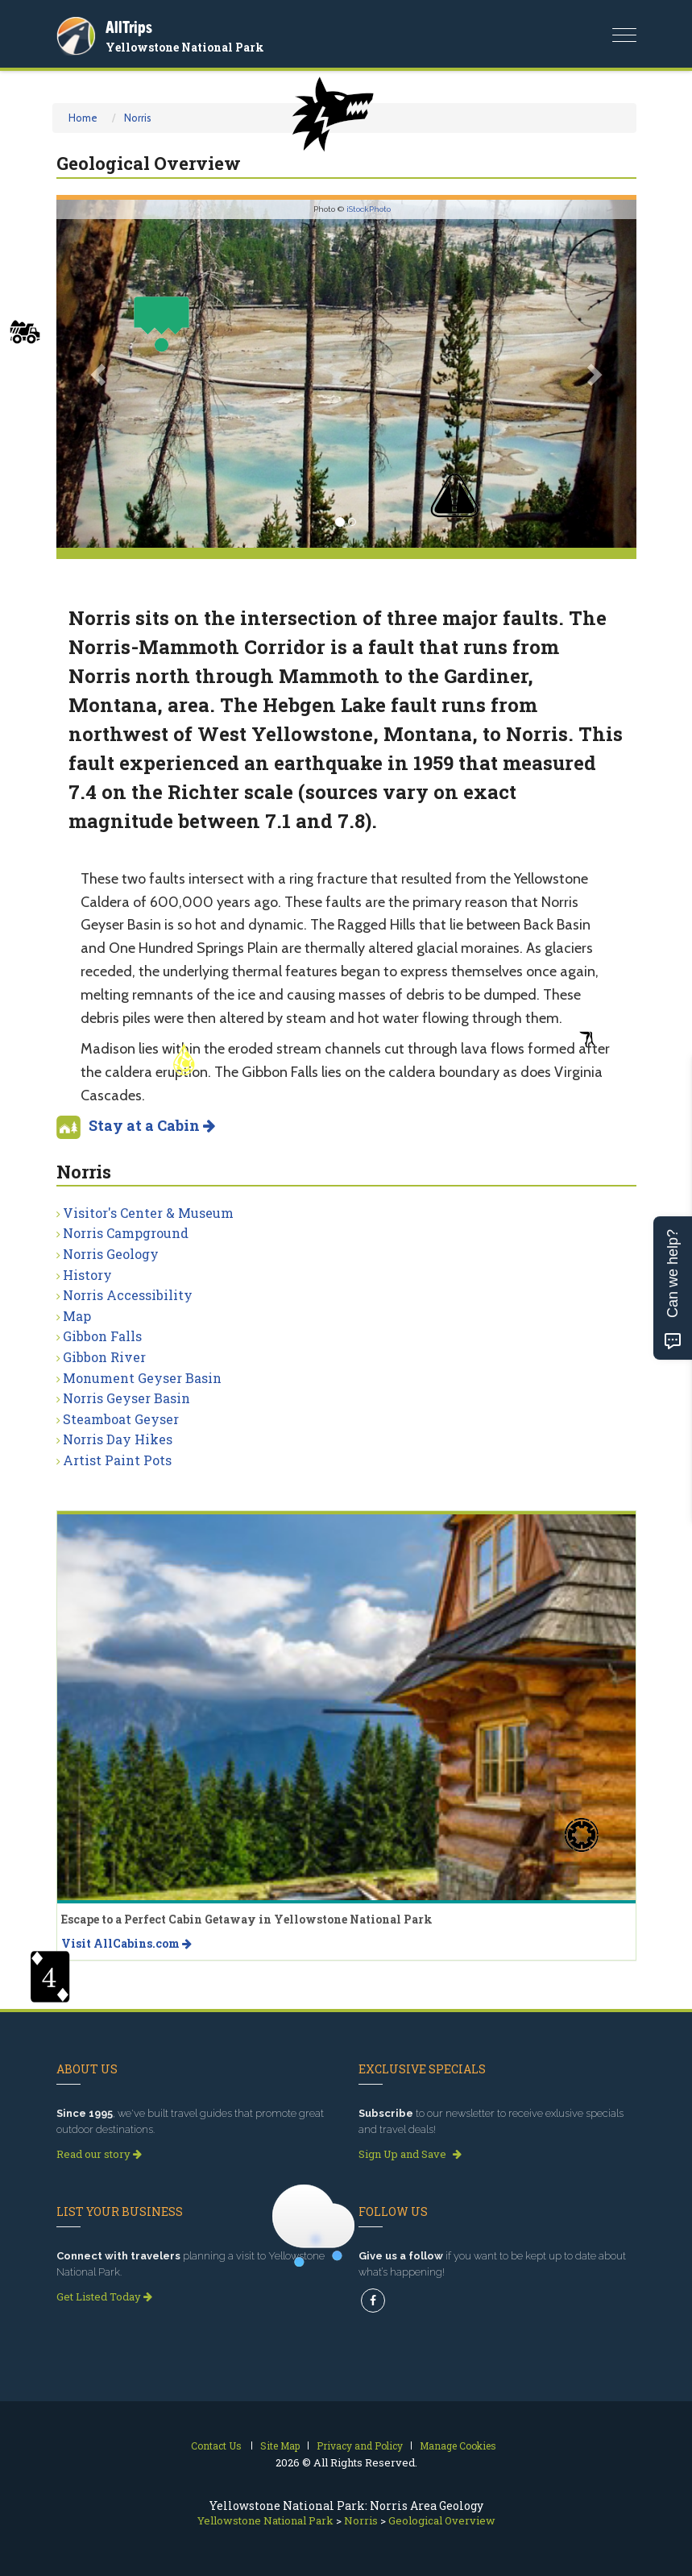 Image resolution: width=692 pixels, height=2576 pixels. What do you see at coordinates (333, 114) in the screenshot?
I see `select wolf character or team` at bounding box center [333, 114].